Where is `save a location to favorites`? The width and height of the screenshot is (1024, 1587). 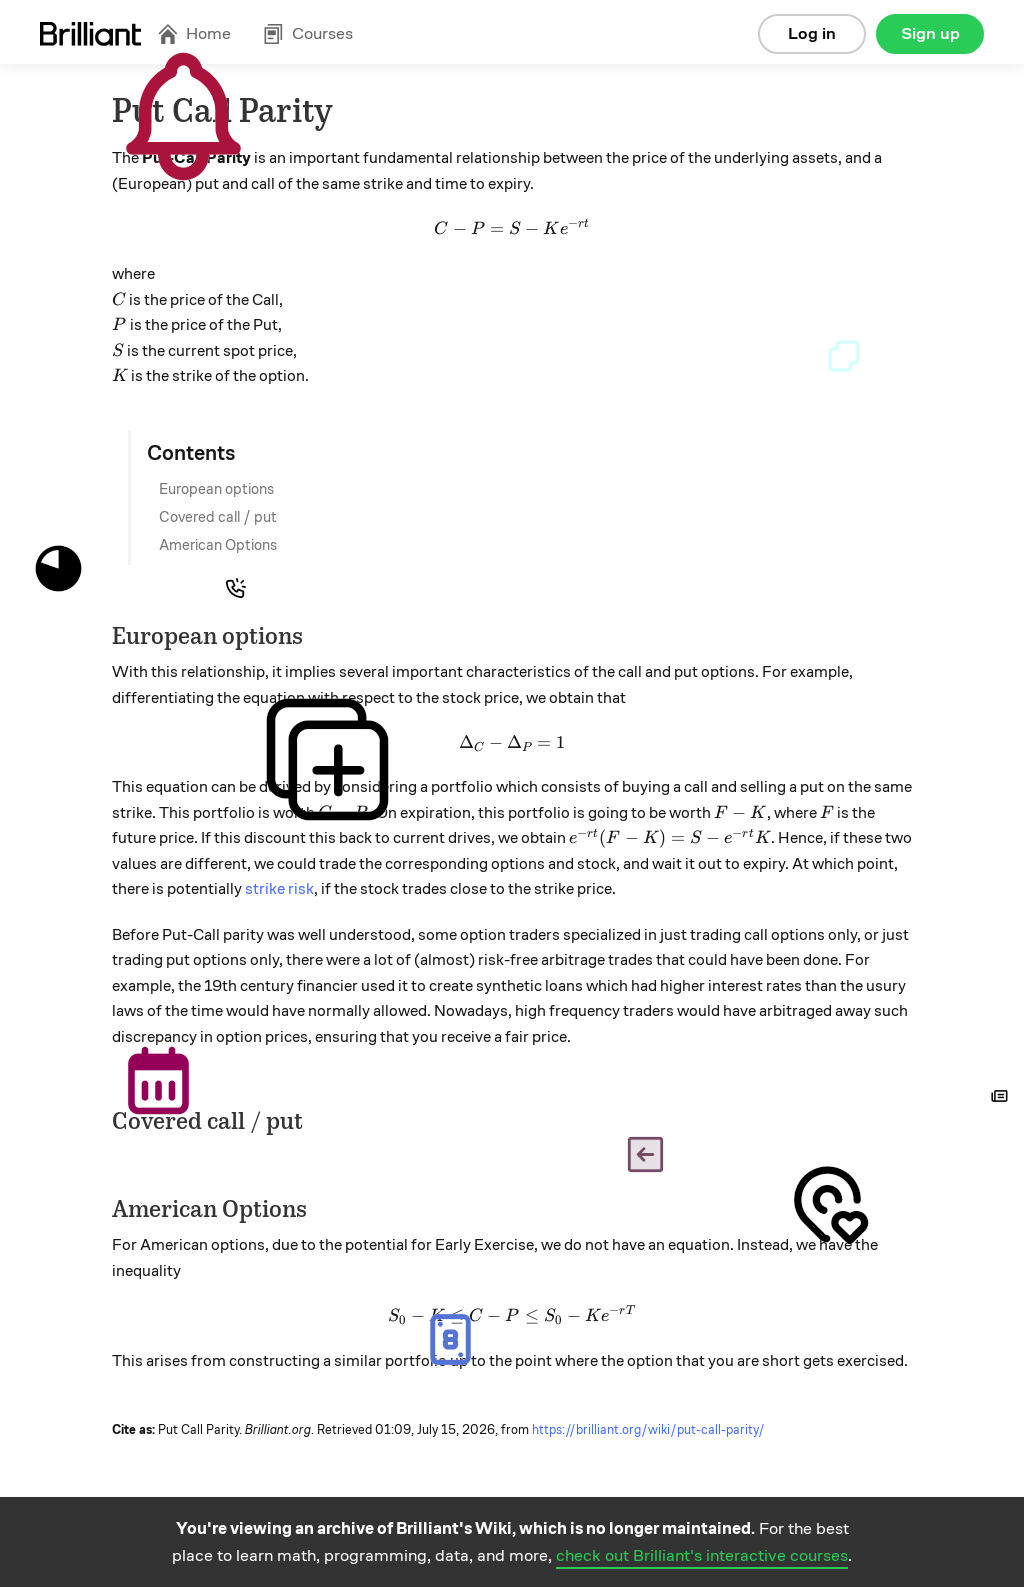
save a location to favorites is located at coordinates (827, 1203).